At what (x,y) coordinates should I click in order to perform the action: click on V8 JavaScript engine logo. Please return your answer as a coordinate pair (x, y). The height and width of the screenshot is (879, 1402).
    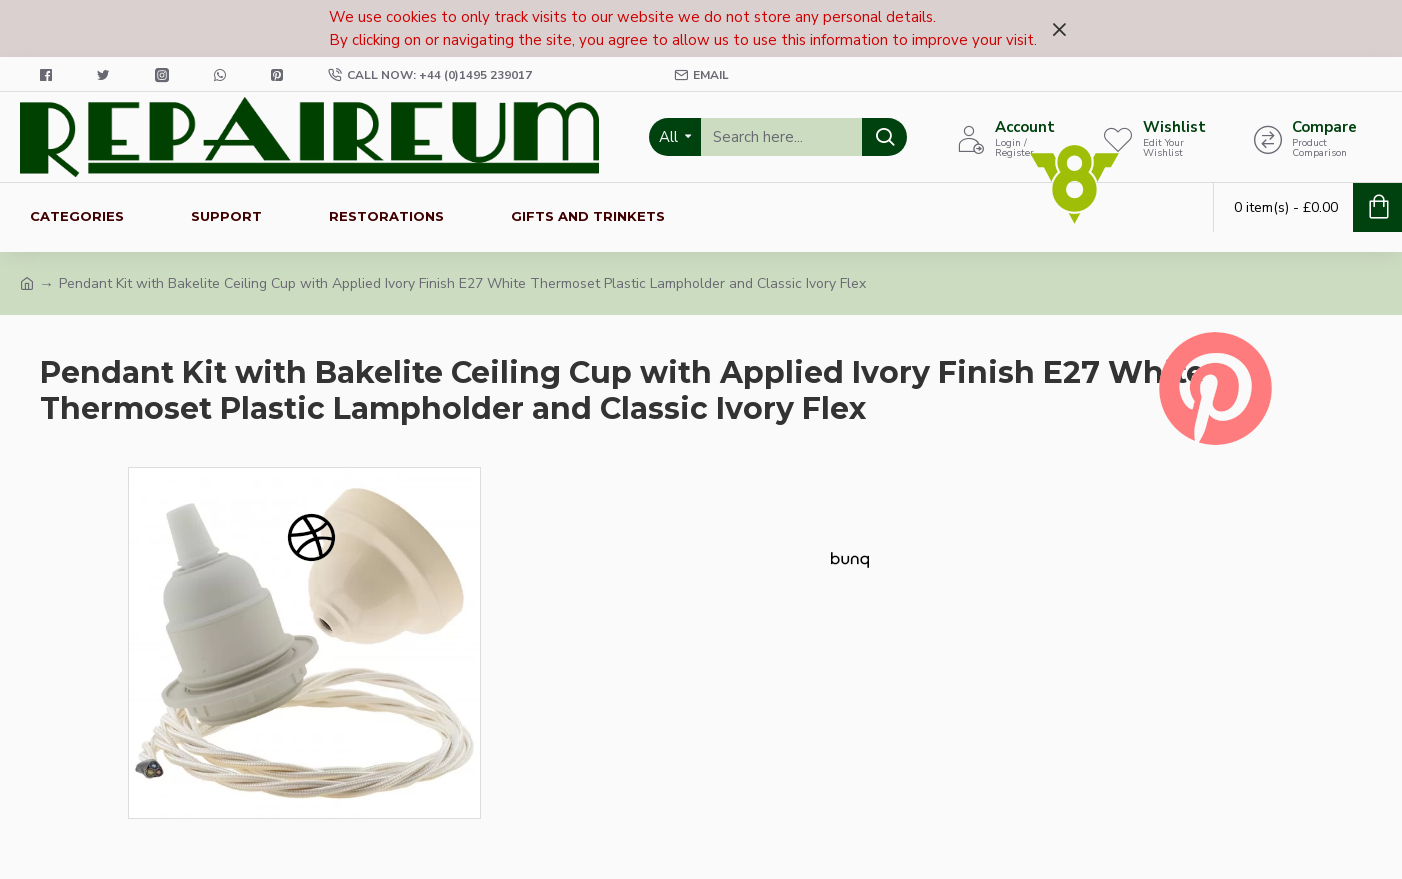
    Looking at the image, I should click on (1074, 184).